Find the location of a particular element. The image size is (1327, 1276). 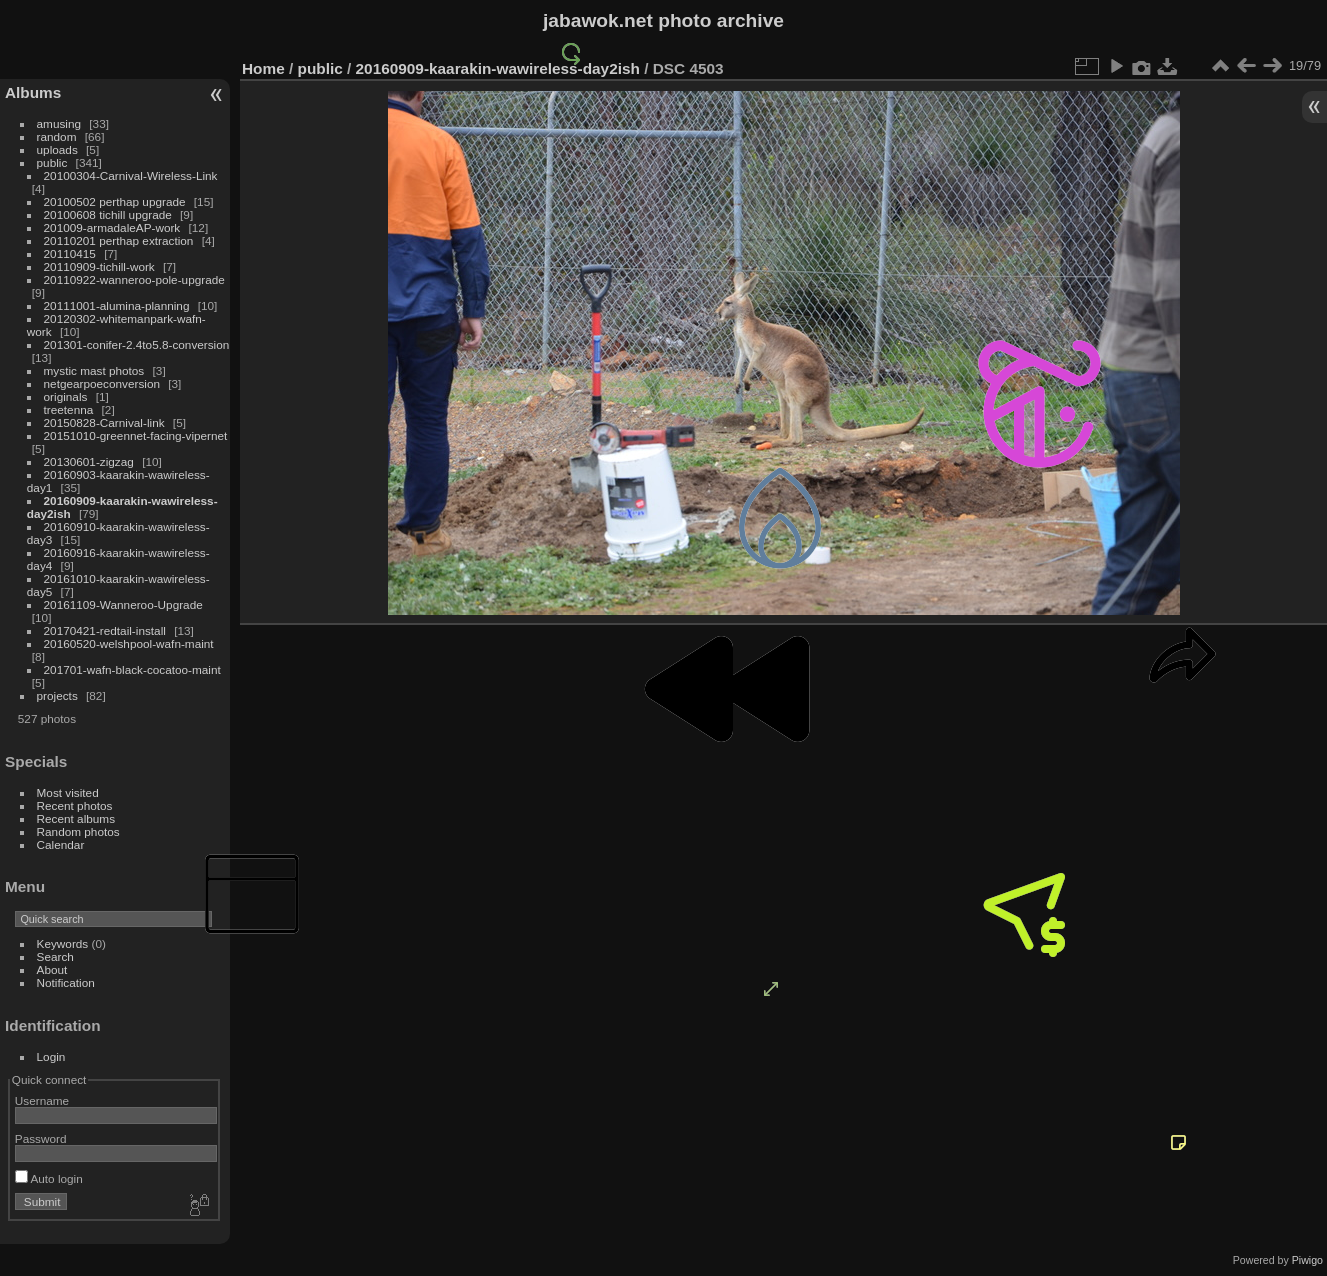

open web browser is located at coordinates (252, 894).